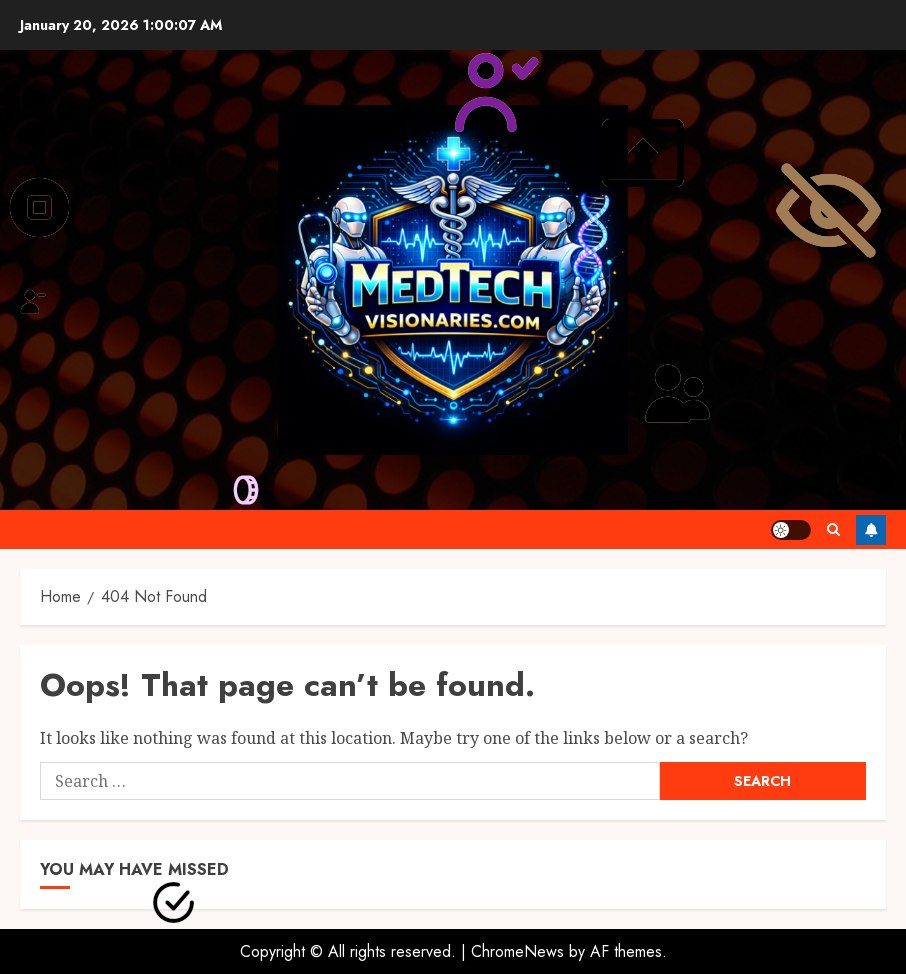 This screenshot has height=974, width=906. What do you see at coordinates (494, 92) in the screenshot?
I see `user verification complete` at bounding box center [494, 92].